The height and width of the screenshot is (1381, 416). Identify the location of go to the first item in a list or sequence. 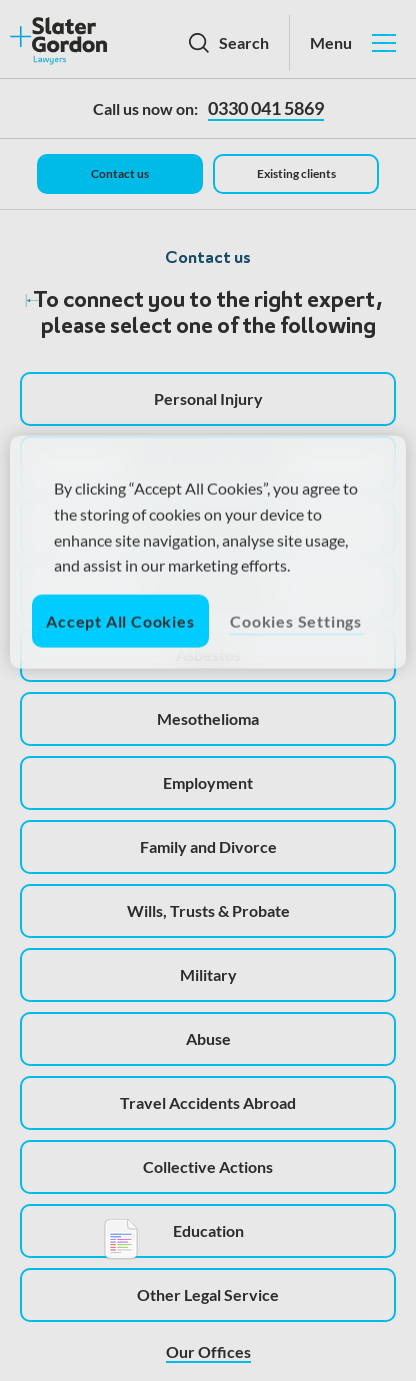
(32, 300).